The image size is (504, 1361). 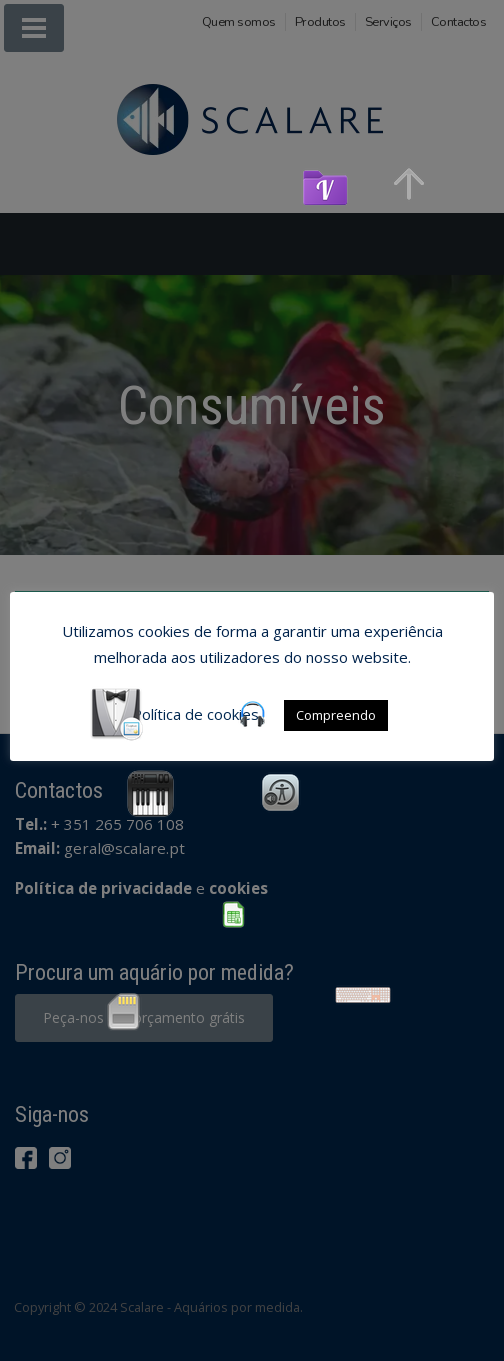 I want to click on open folder containing vala programming files, so click(x=325, y=189).